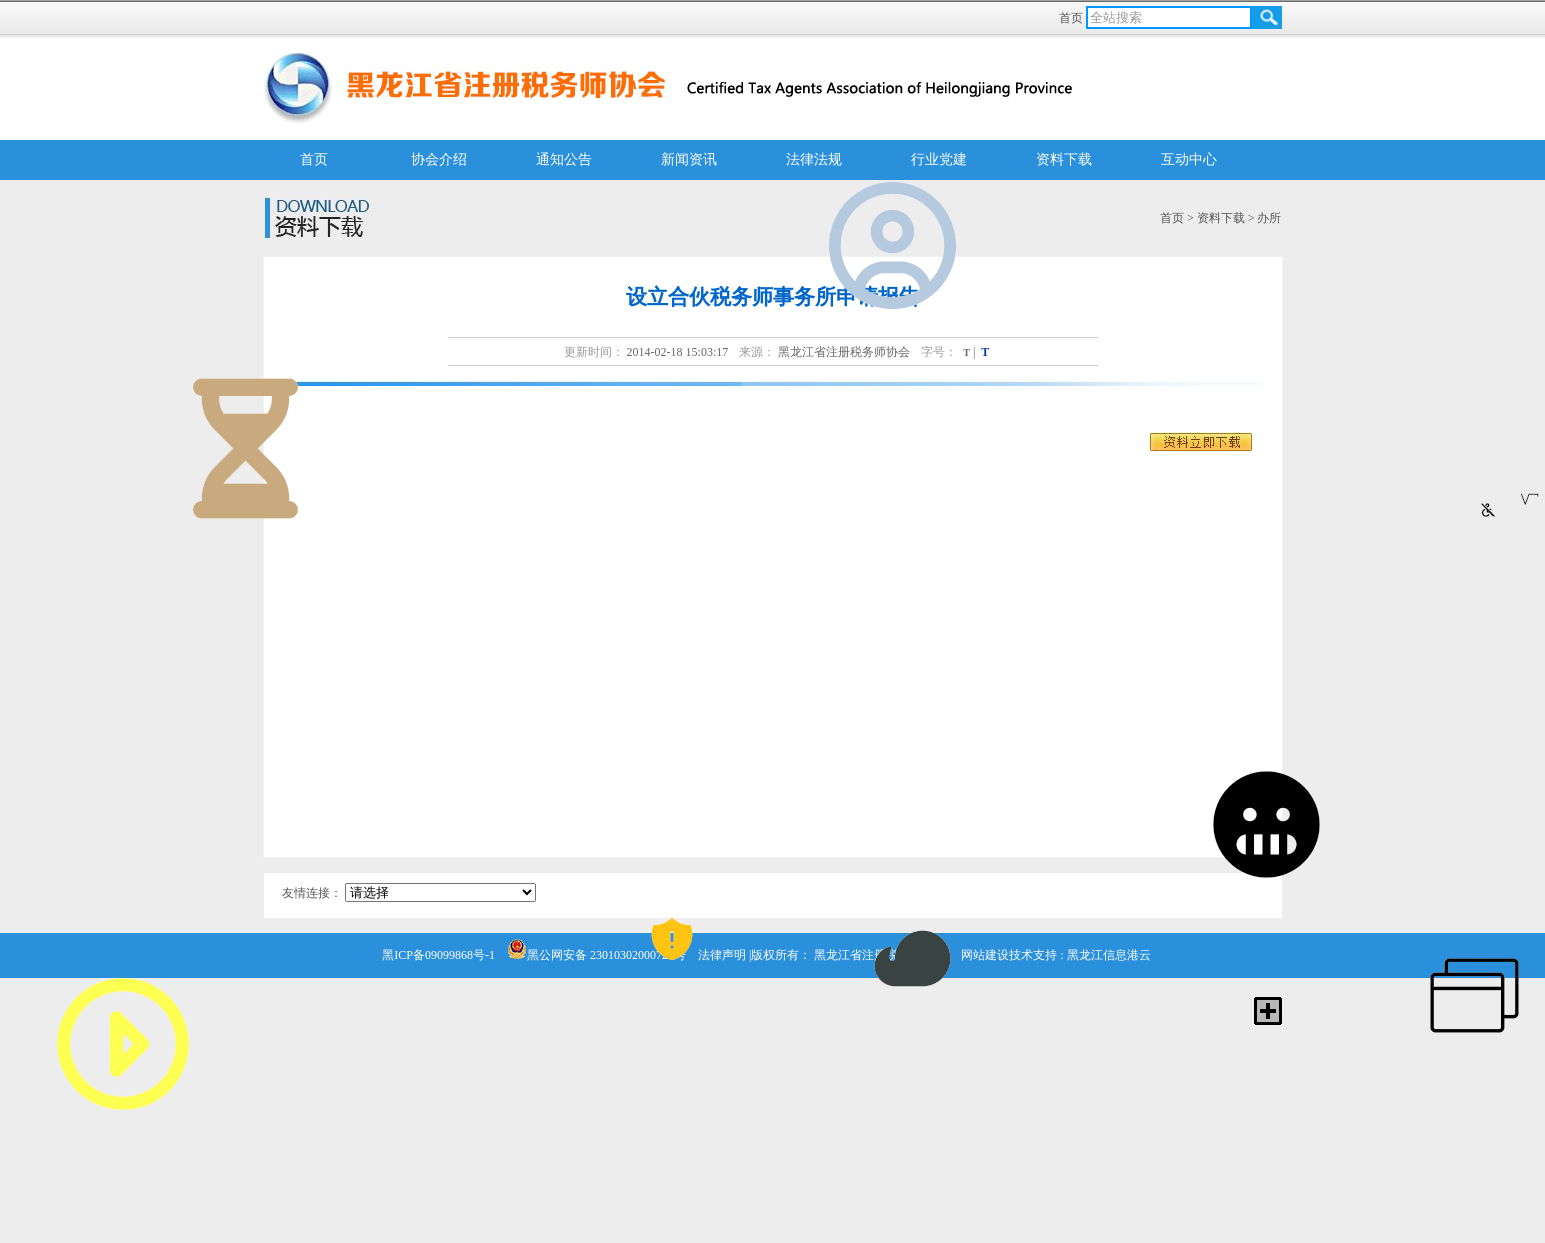 The height and width of the screenshot is (1243, 1545). Describe the element at coordinates (912, 958) in the screenshot. I see `cloud storage or sync status` at that location.